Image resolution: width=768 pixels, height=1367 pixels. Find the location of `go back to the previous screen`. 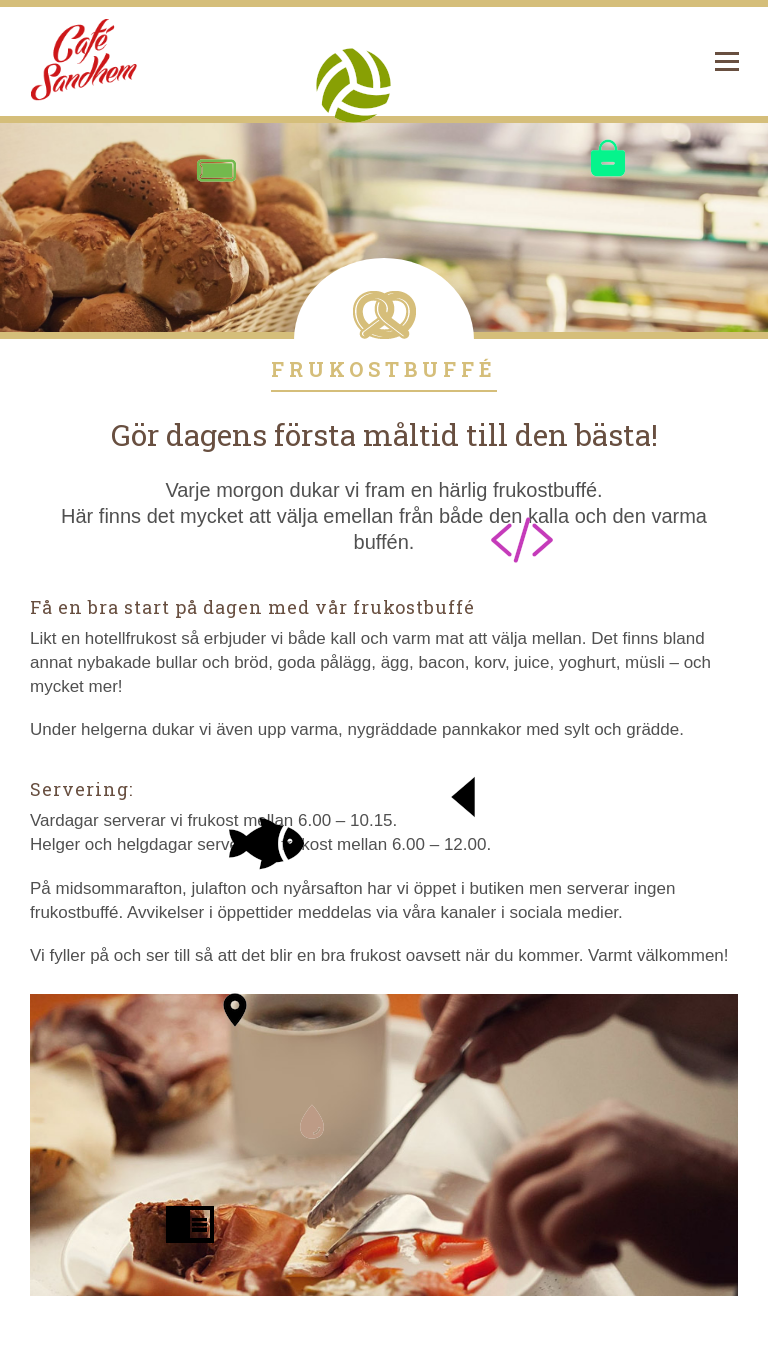

go back to the previous screen is located at coordinates (463, 797).